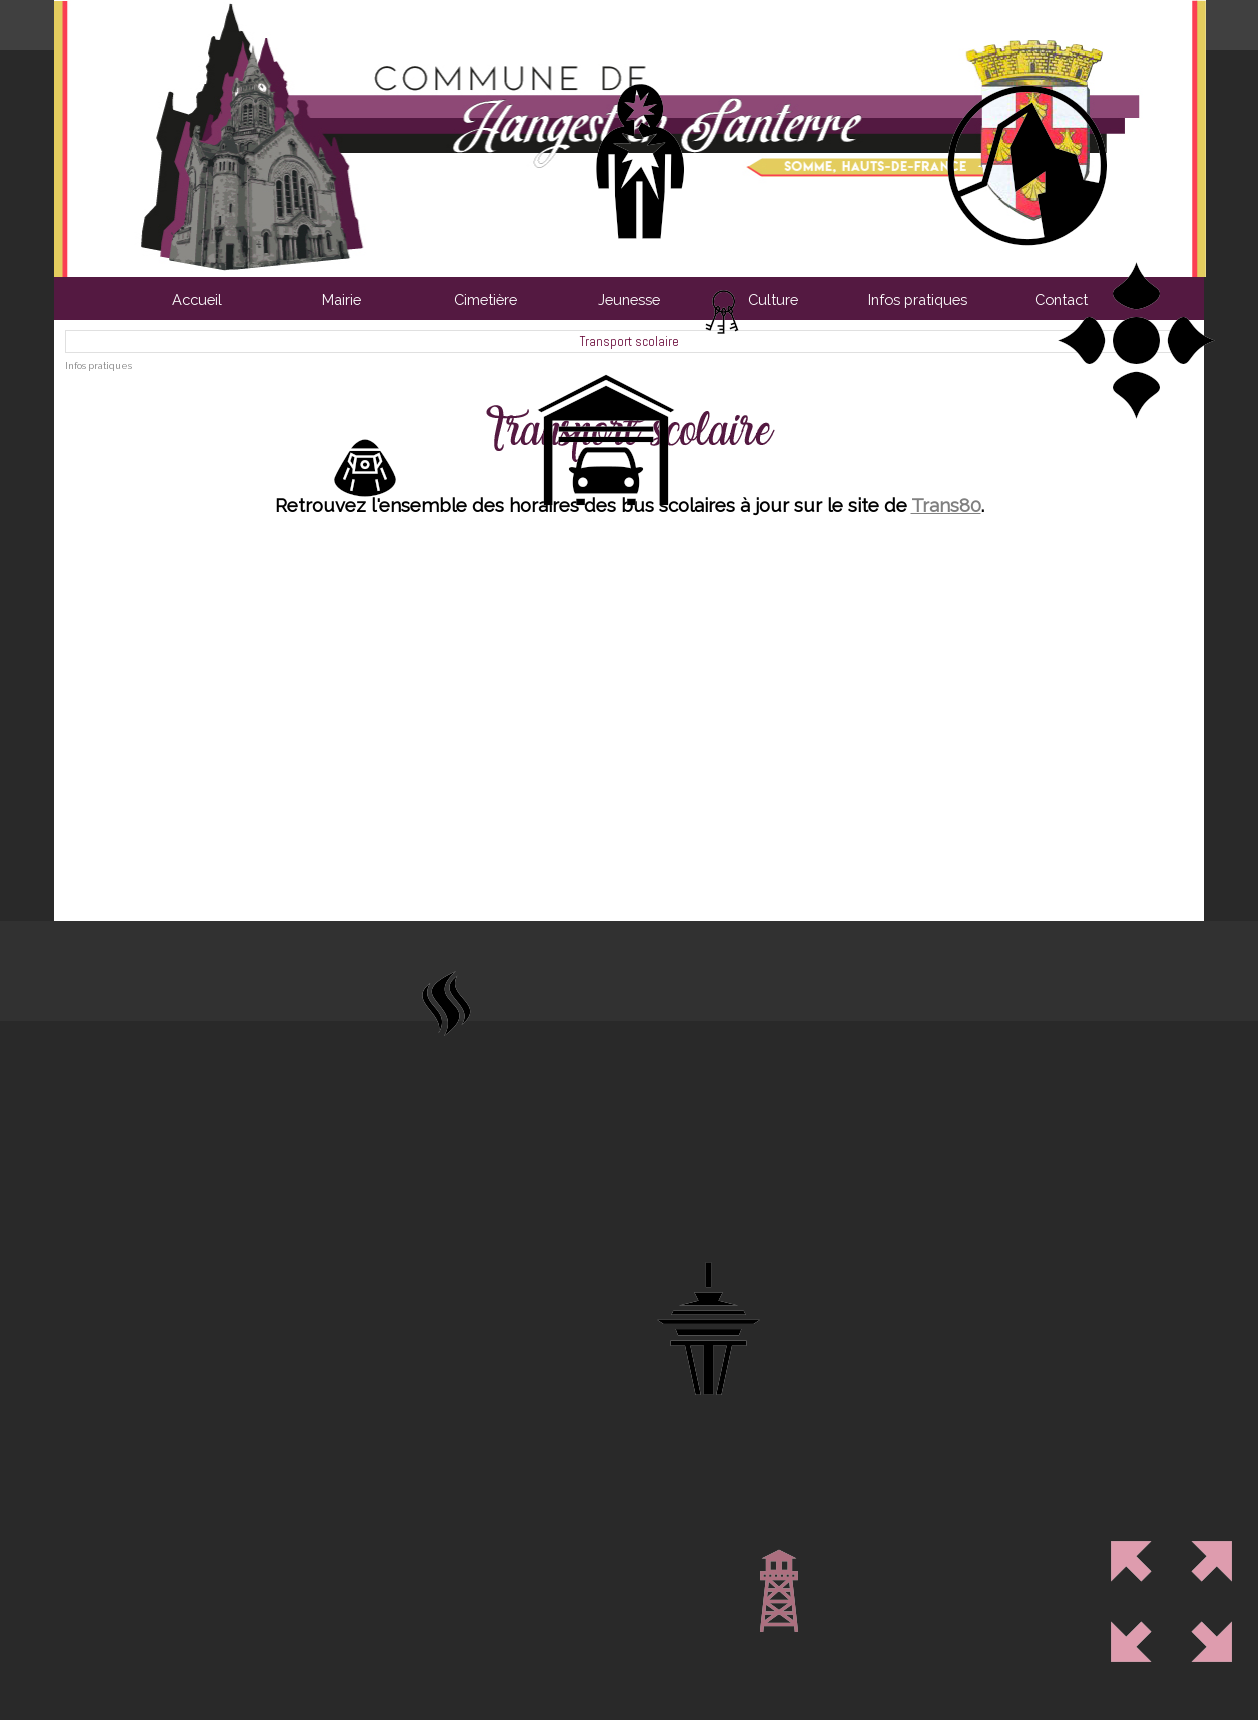 This screenshot has width=1258, height=1720. Describe the element at coordinates (639, 161) in the screenshot. I see `indicates internal damage or injury status` at that location.